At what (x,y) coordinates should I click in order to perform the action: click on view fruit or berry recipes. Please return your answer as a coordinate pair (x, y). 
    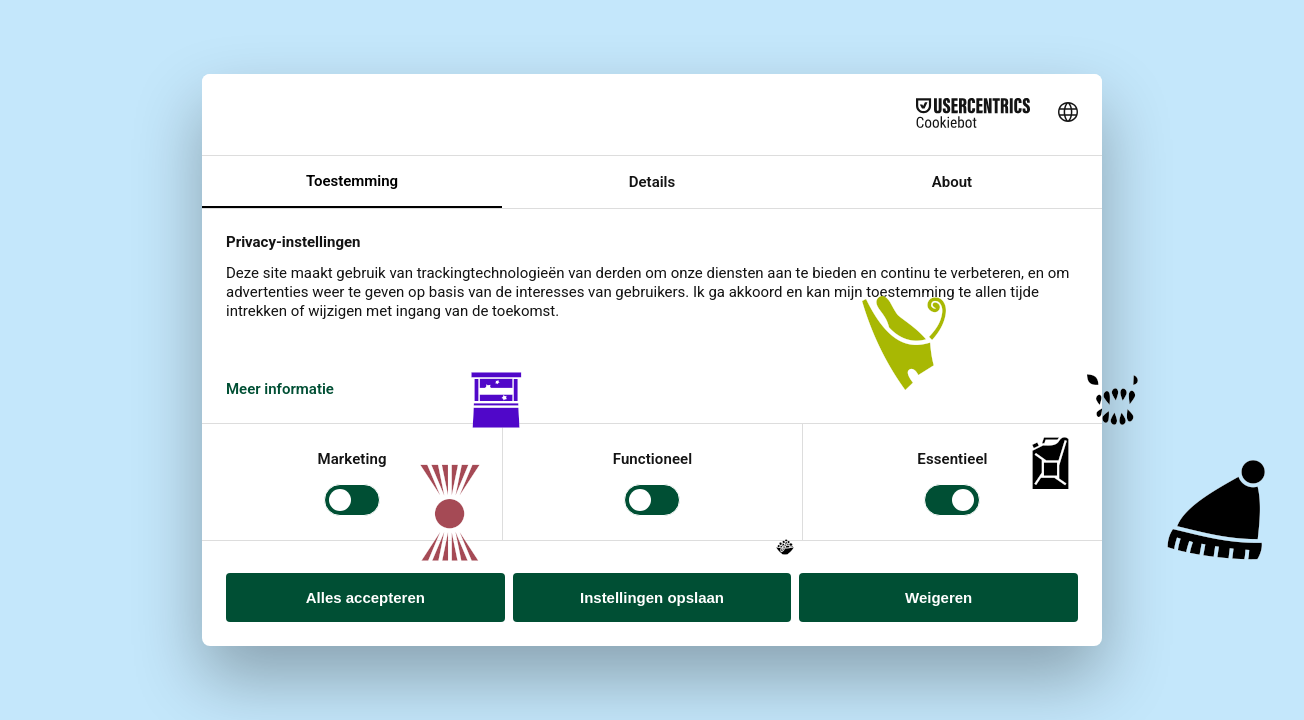
    Looking at the image, I should click on (785, 547).